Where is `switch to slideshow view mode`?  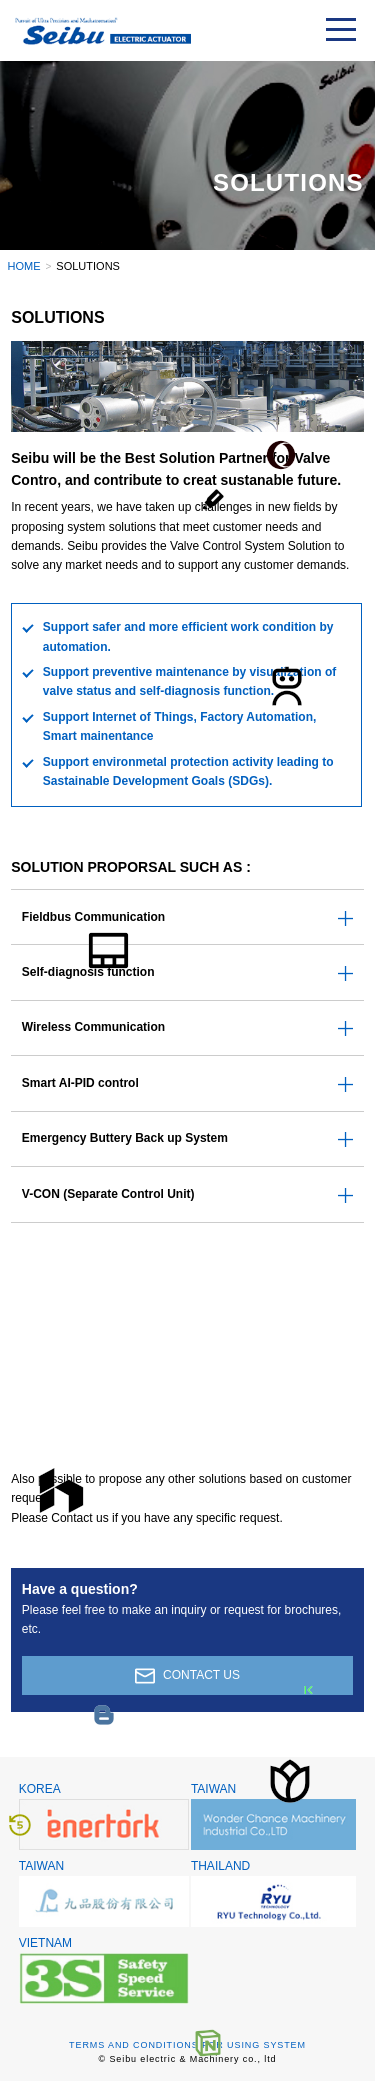 switch to slideshow view mode is located at coordinates (108, 950).